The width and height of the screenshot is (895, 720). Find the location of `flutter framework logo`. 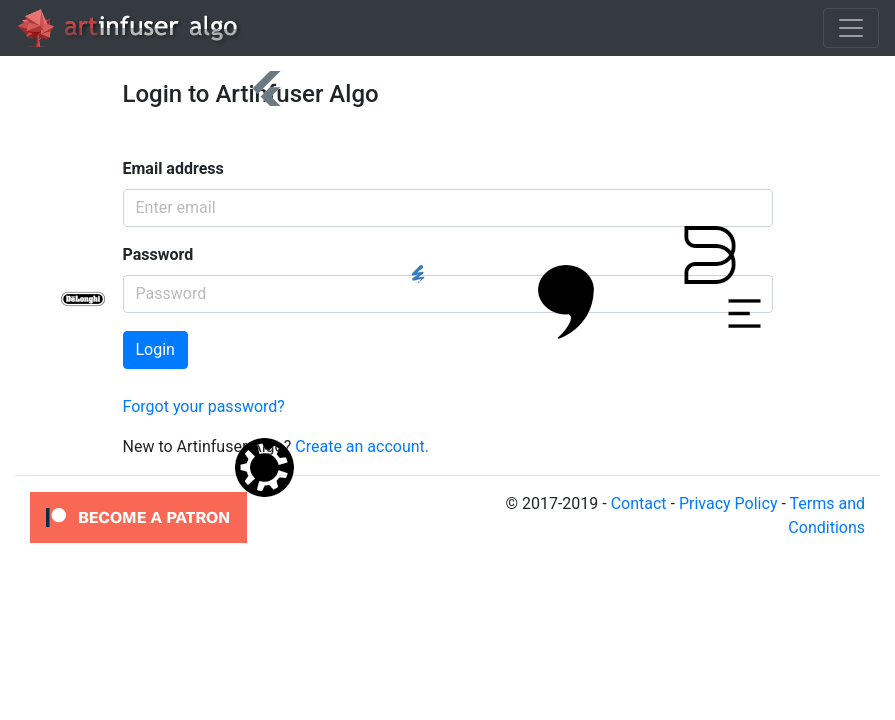

flutter framework logo is located at coordinates (266, 88).